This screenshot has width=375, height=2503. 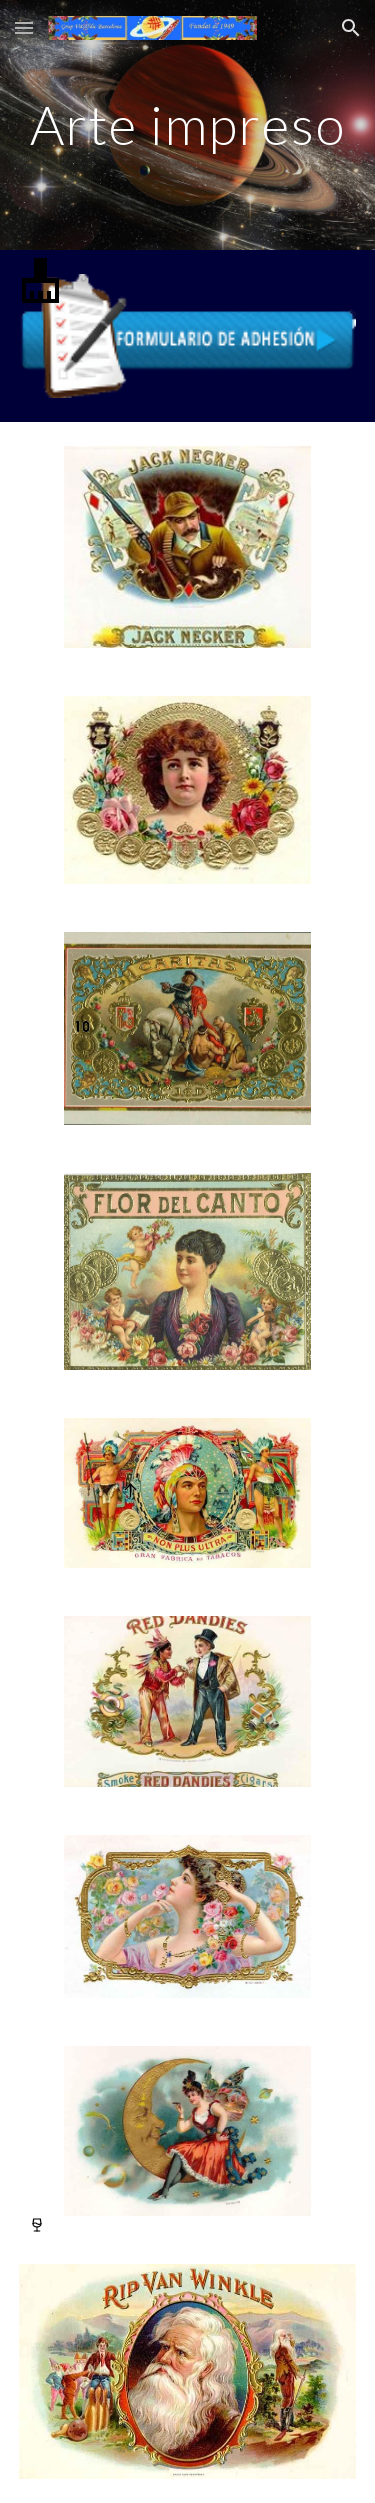 I want to click on indicates drink or beverage option, so click(x=37, y=2225).